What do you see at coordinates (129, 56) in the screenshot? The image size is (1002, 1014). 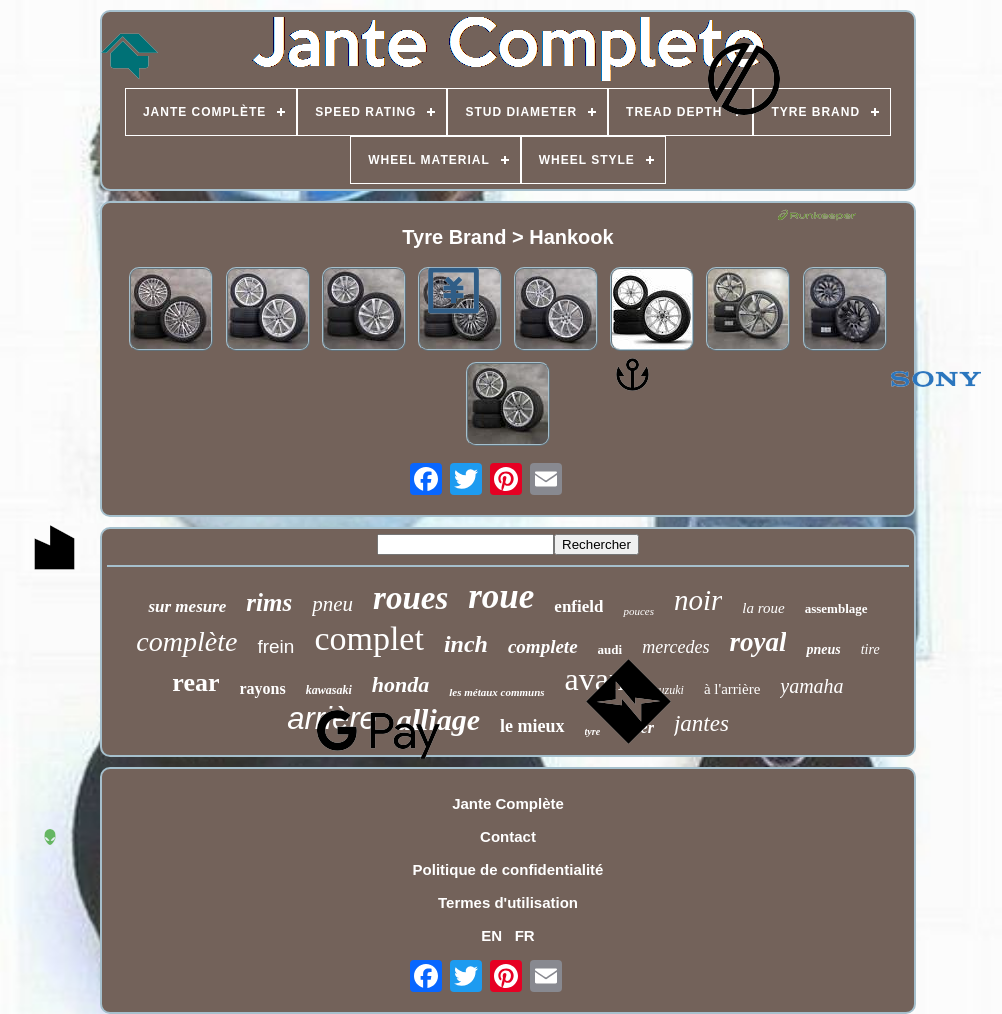 I see `open the HomeAdvisor app` at bounding box center [129, 56].